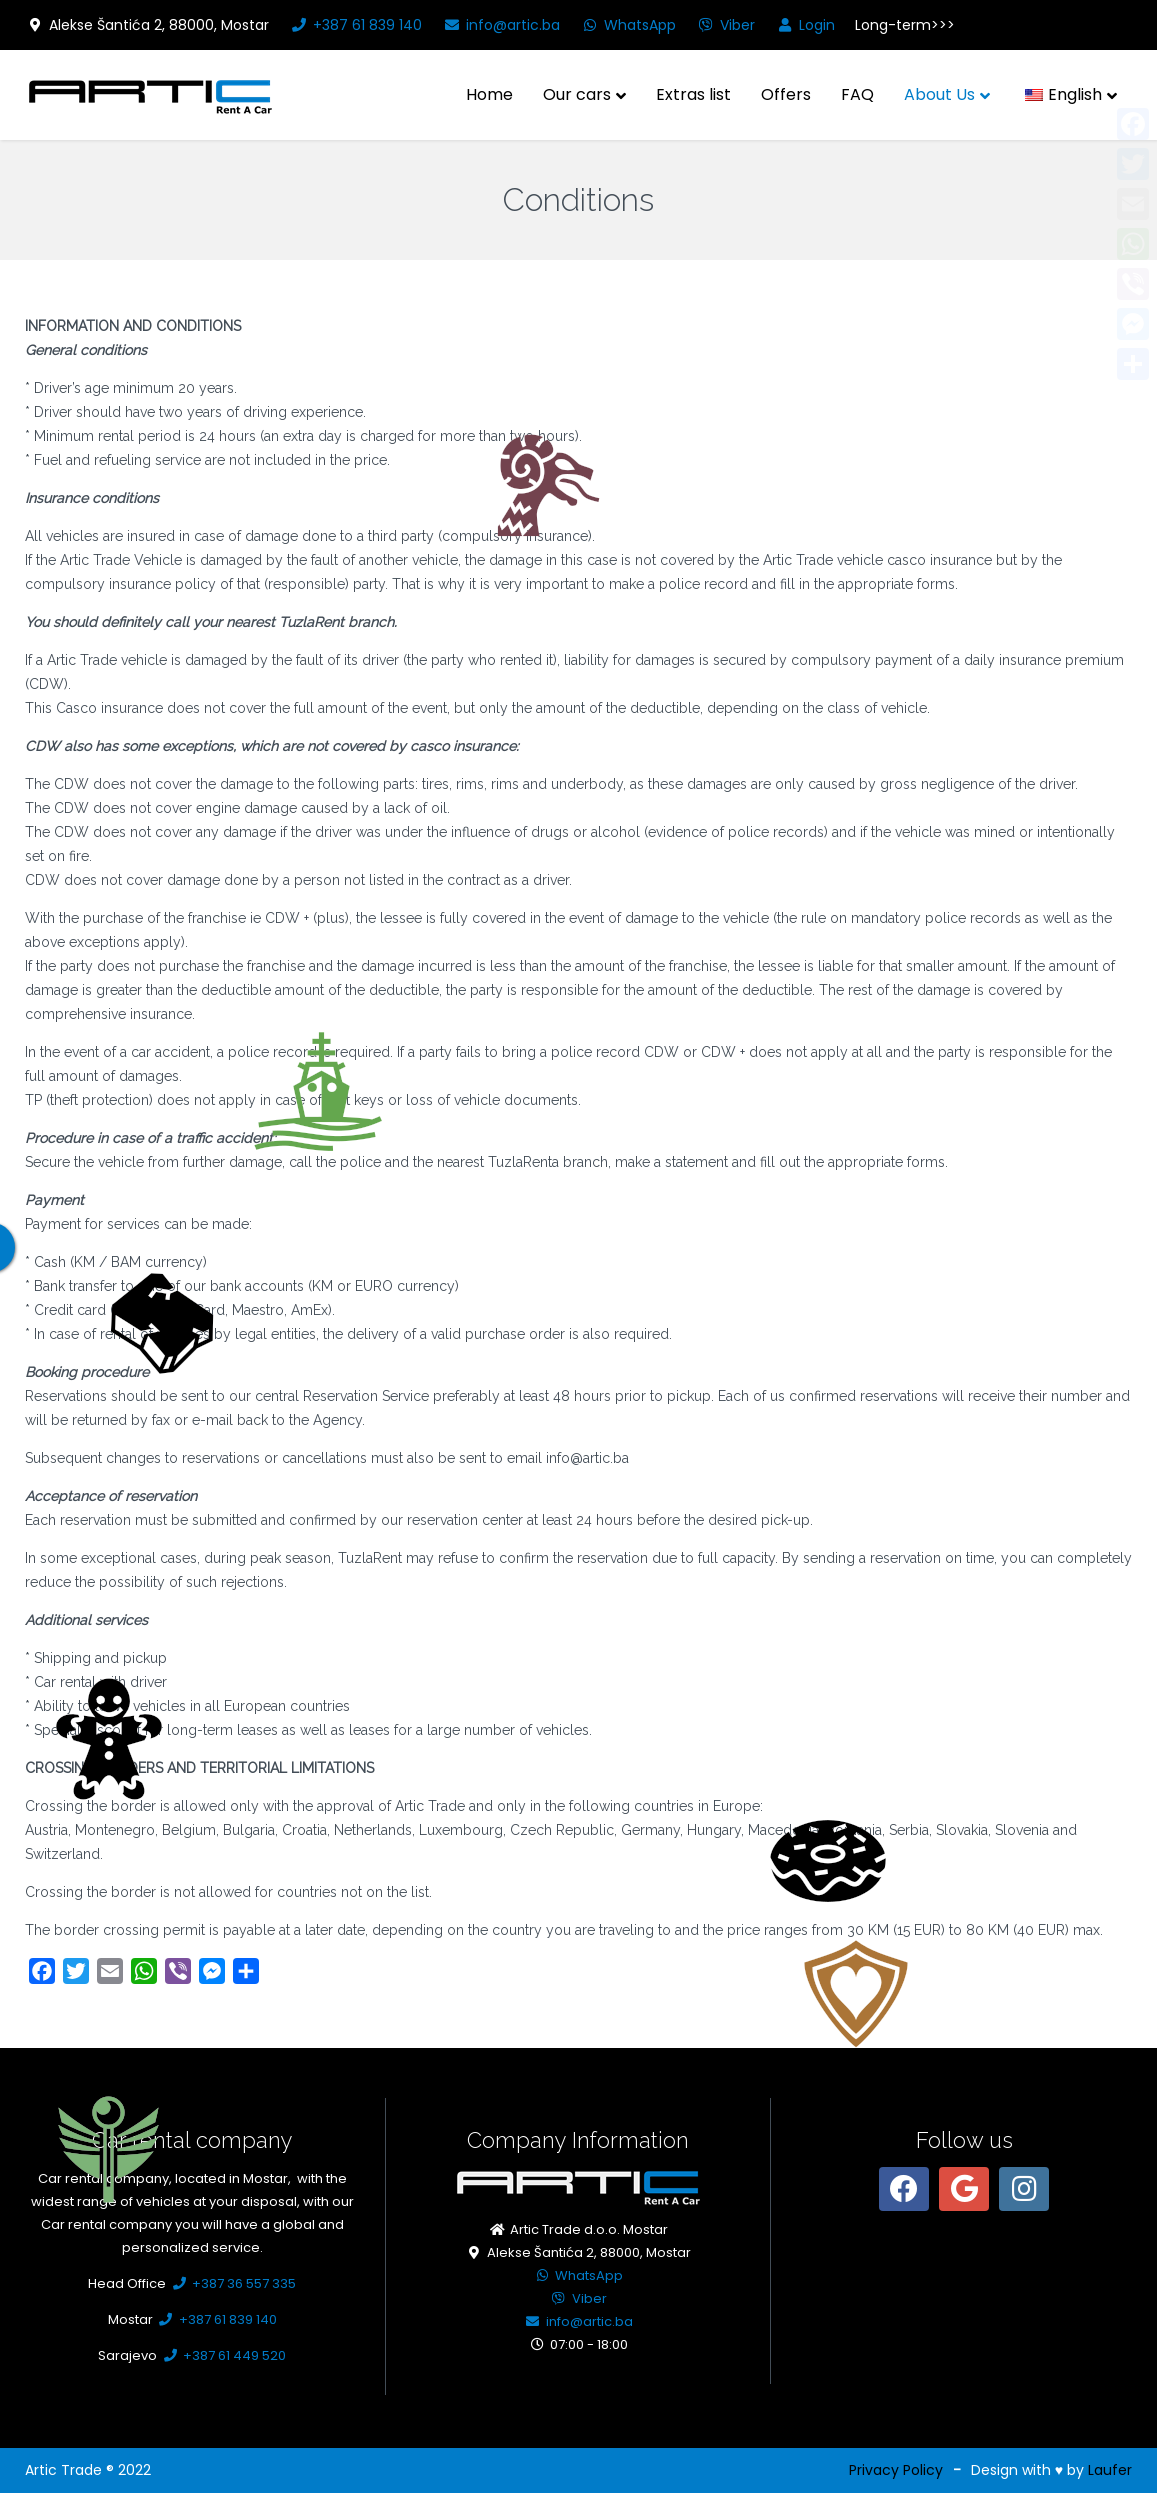 The width and height of the screenshot is (1157, 2493). What do you see at coordinates (828, 1861) in the screenshot?
I see `access food or bakery category` at bounding box center [828, 1861].